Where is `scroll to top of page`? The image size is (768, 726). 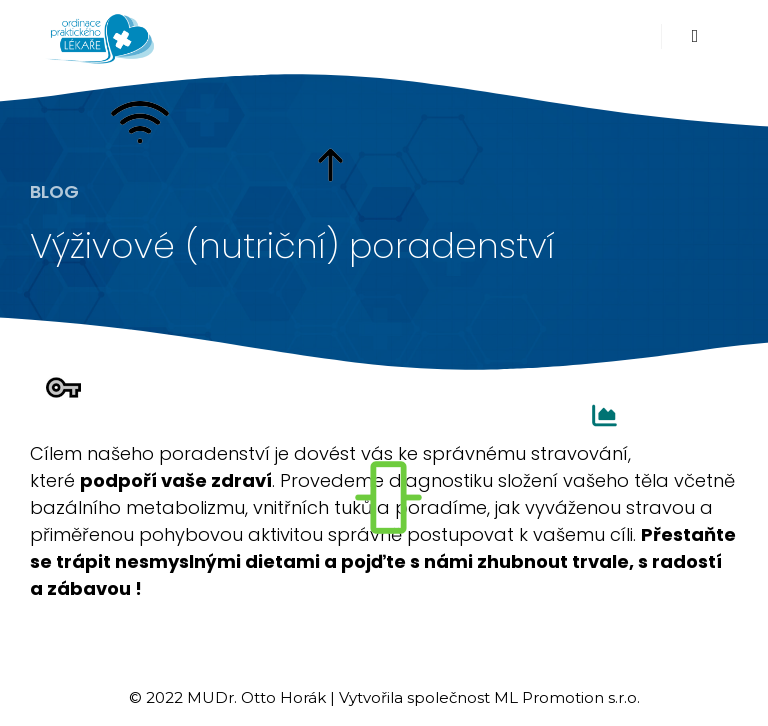
scroll to top of page is located at coordinates (330, 164).